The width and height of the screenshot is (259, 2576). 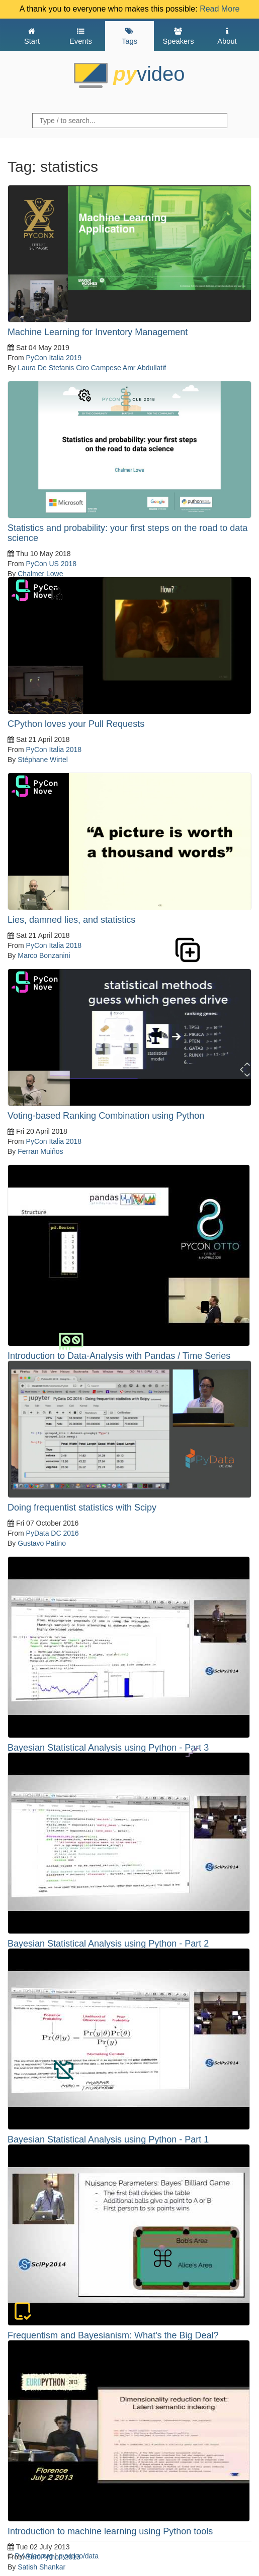 What do you see at coordinates (84, 395) in the screenshot?
I see `pin settings to a specific location` at bounding box center [84, 395].